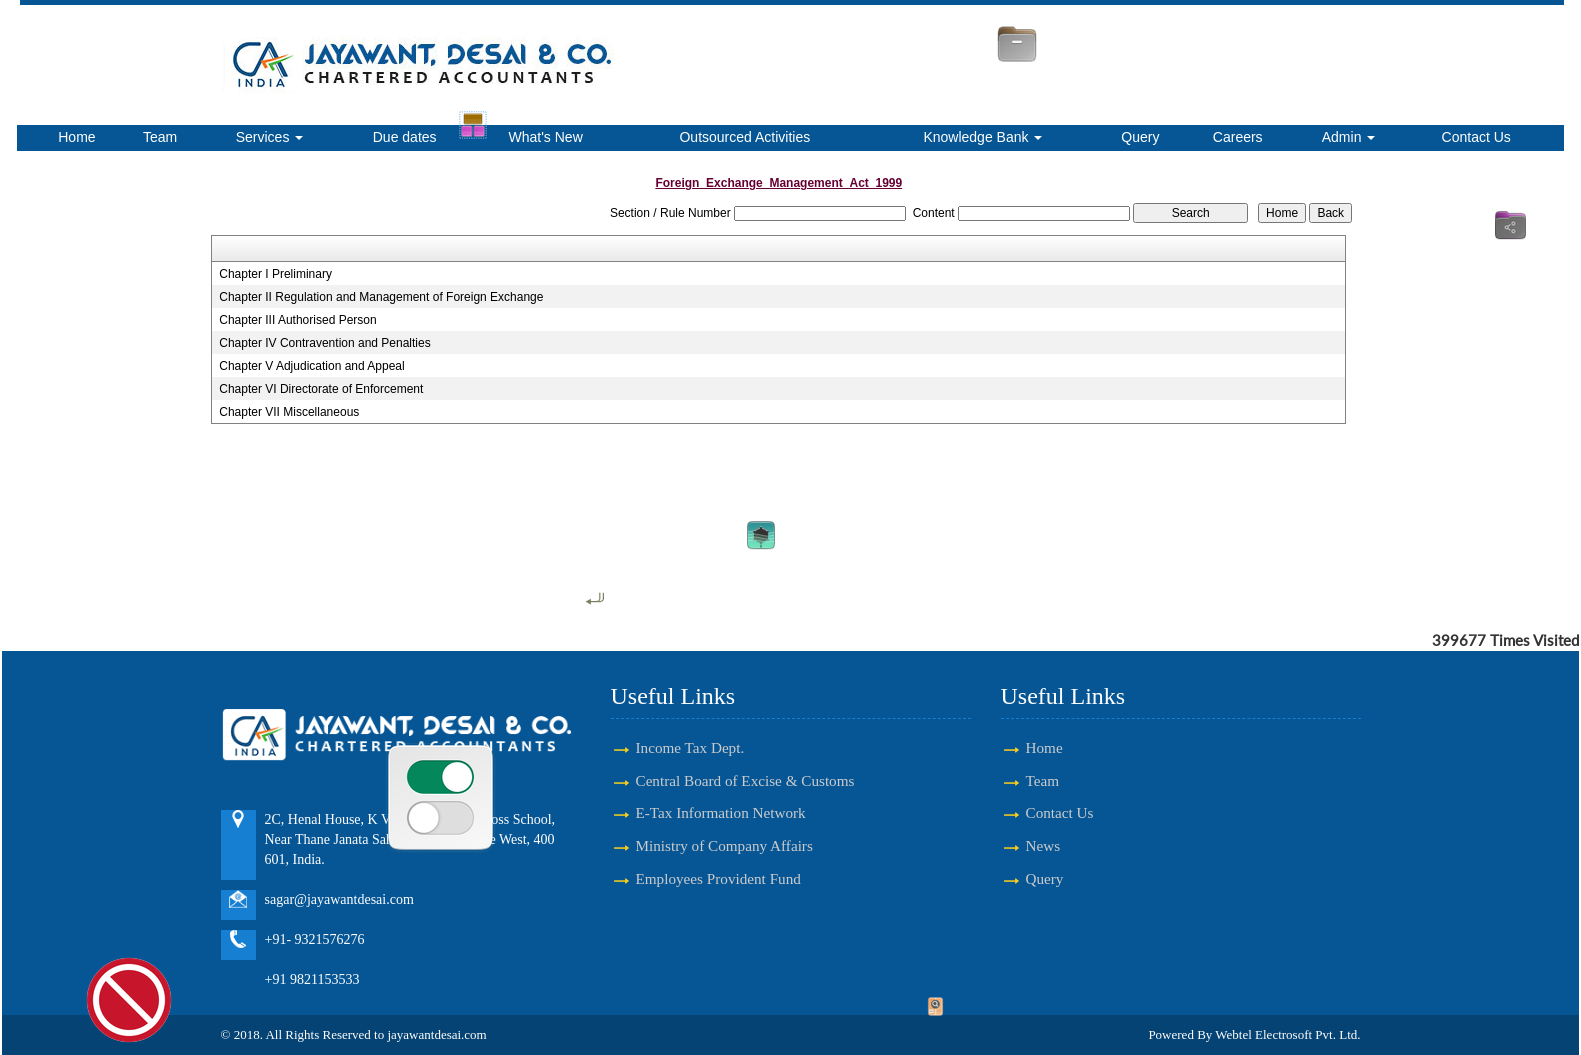  Describe the element at coordinates (761, 535) in the screenshot. I see `launch the GNOME Mines puzzle game` at that location.